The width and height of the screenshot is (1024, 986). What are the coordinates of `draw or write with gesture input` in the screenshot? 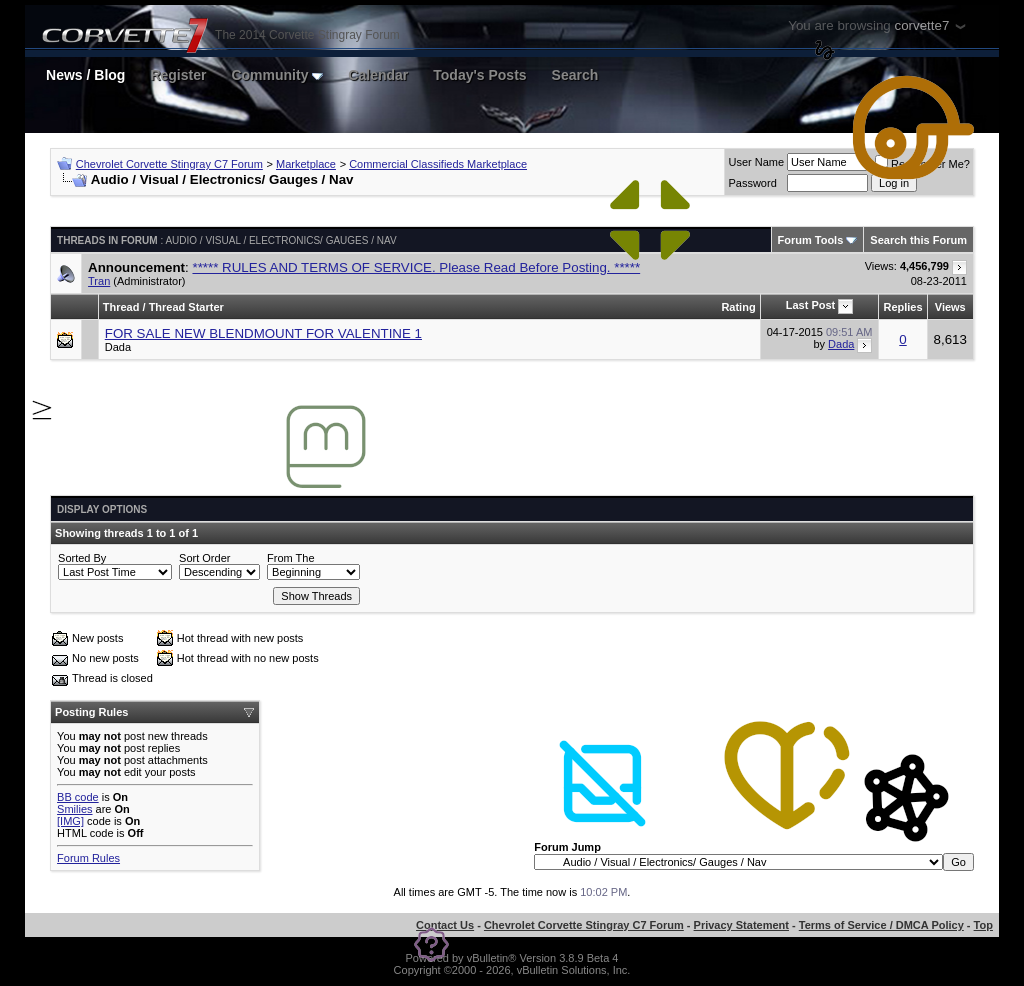 It's located at (825, 50).